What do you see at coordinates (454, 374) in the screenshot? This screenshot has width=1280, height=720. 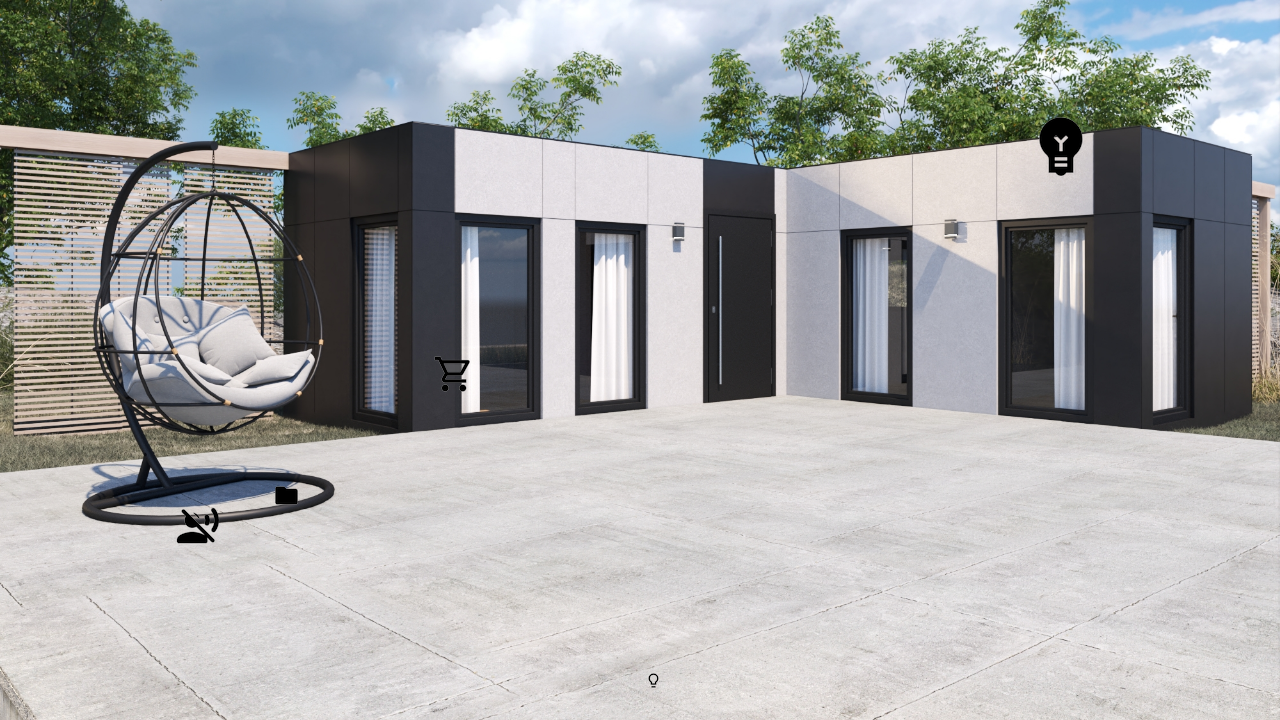 I see `access grocery shopping list or cart` at bounding box center [454, 374].